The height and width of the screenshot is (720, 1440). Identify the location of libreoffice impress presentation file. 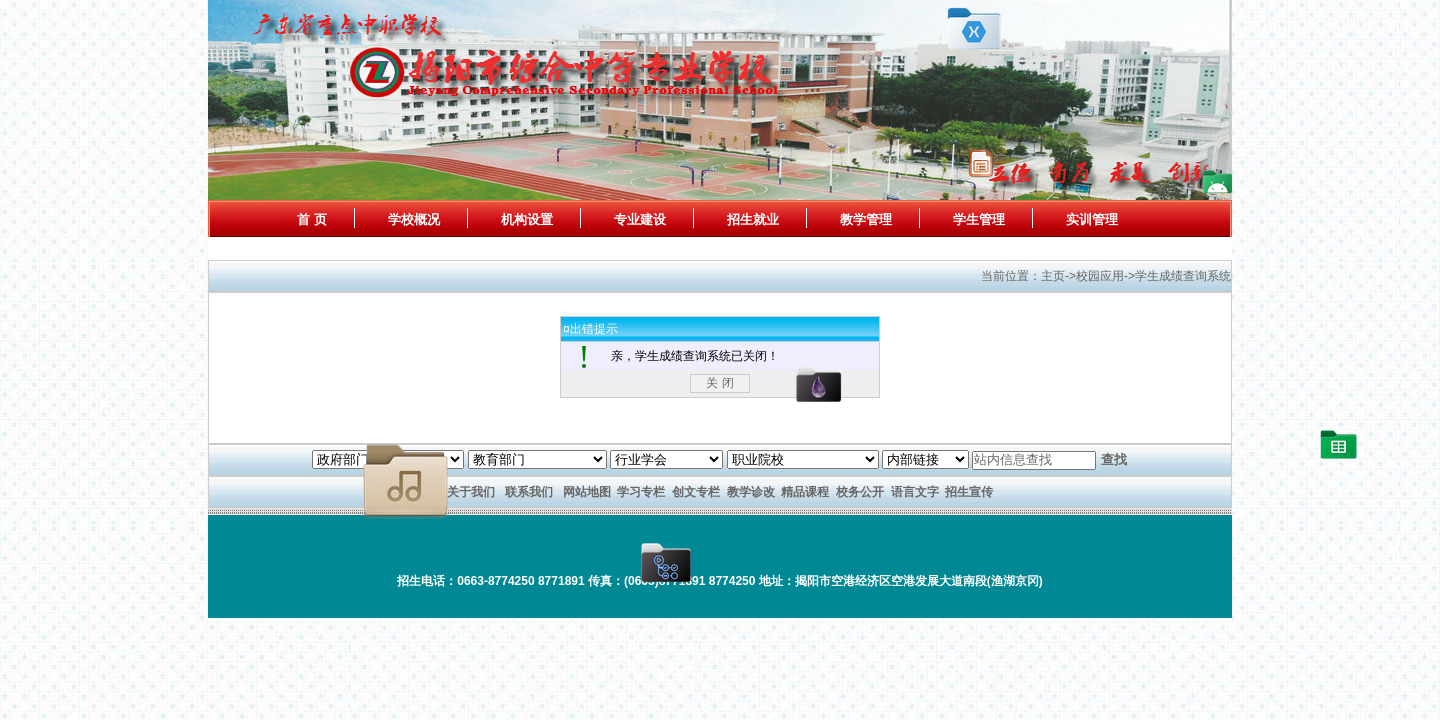
(981, 163).